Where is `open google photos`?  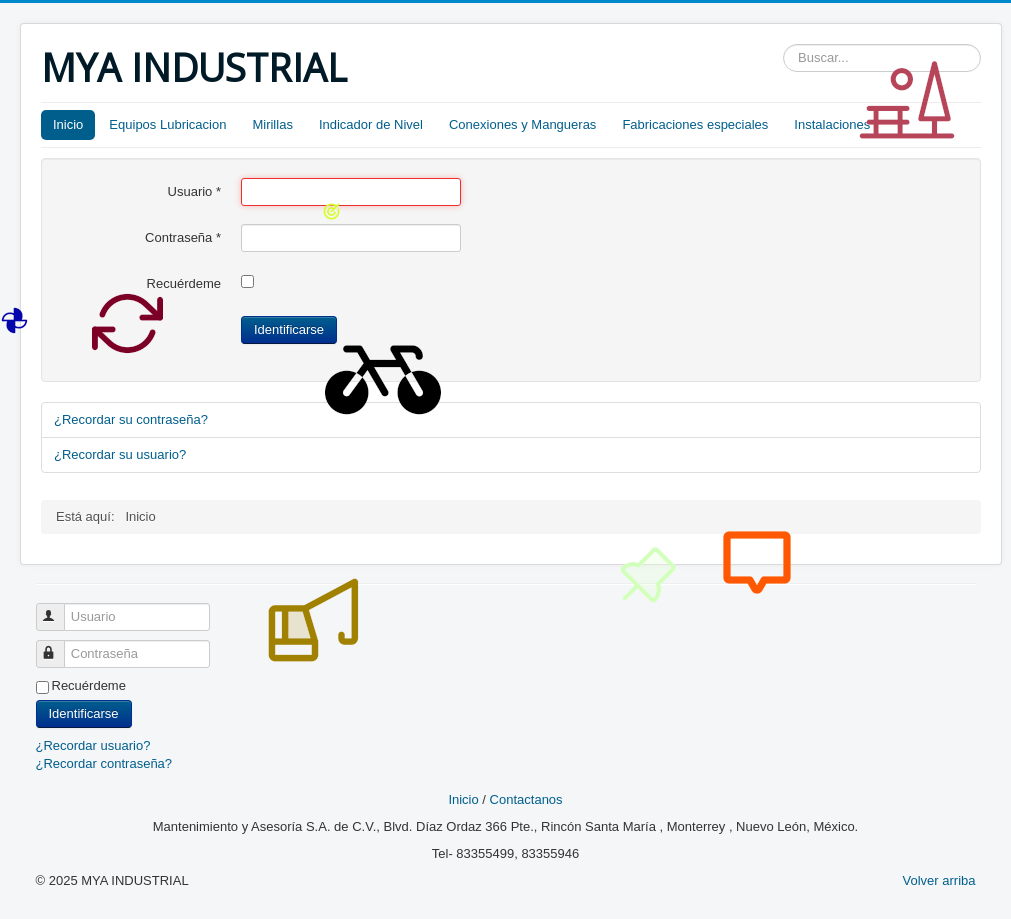
open google photos is located at coordinates (14, 320).